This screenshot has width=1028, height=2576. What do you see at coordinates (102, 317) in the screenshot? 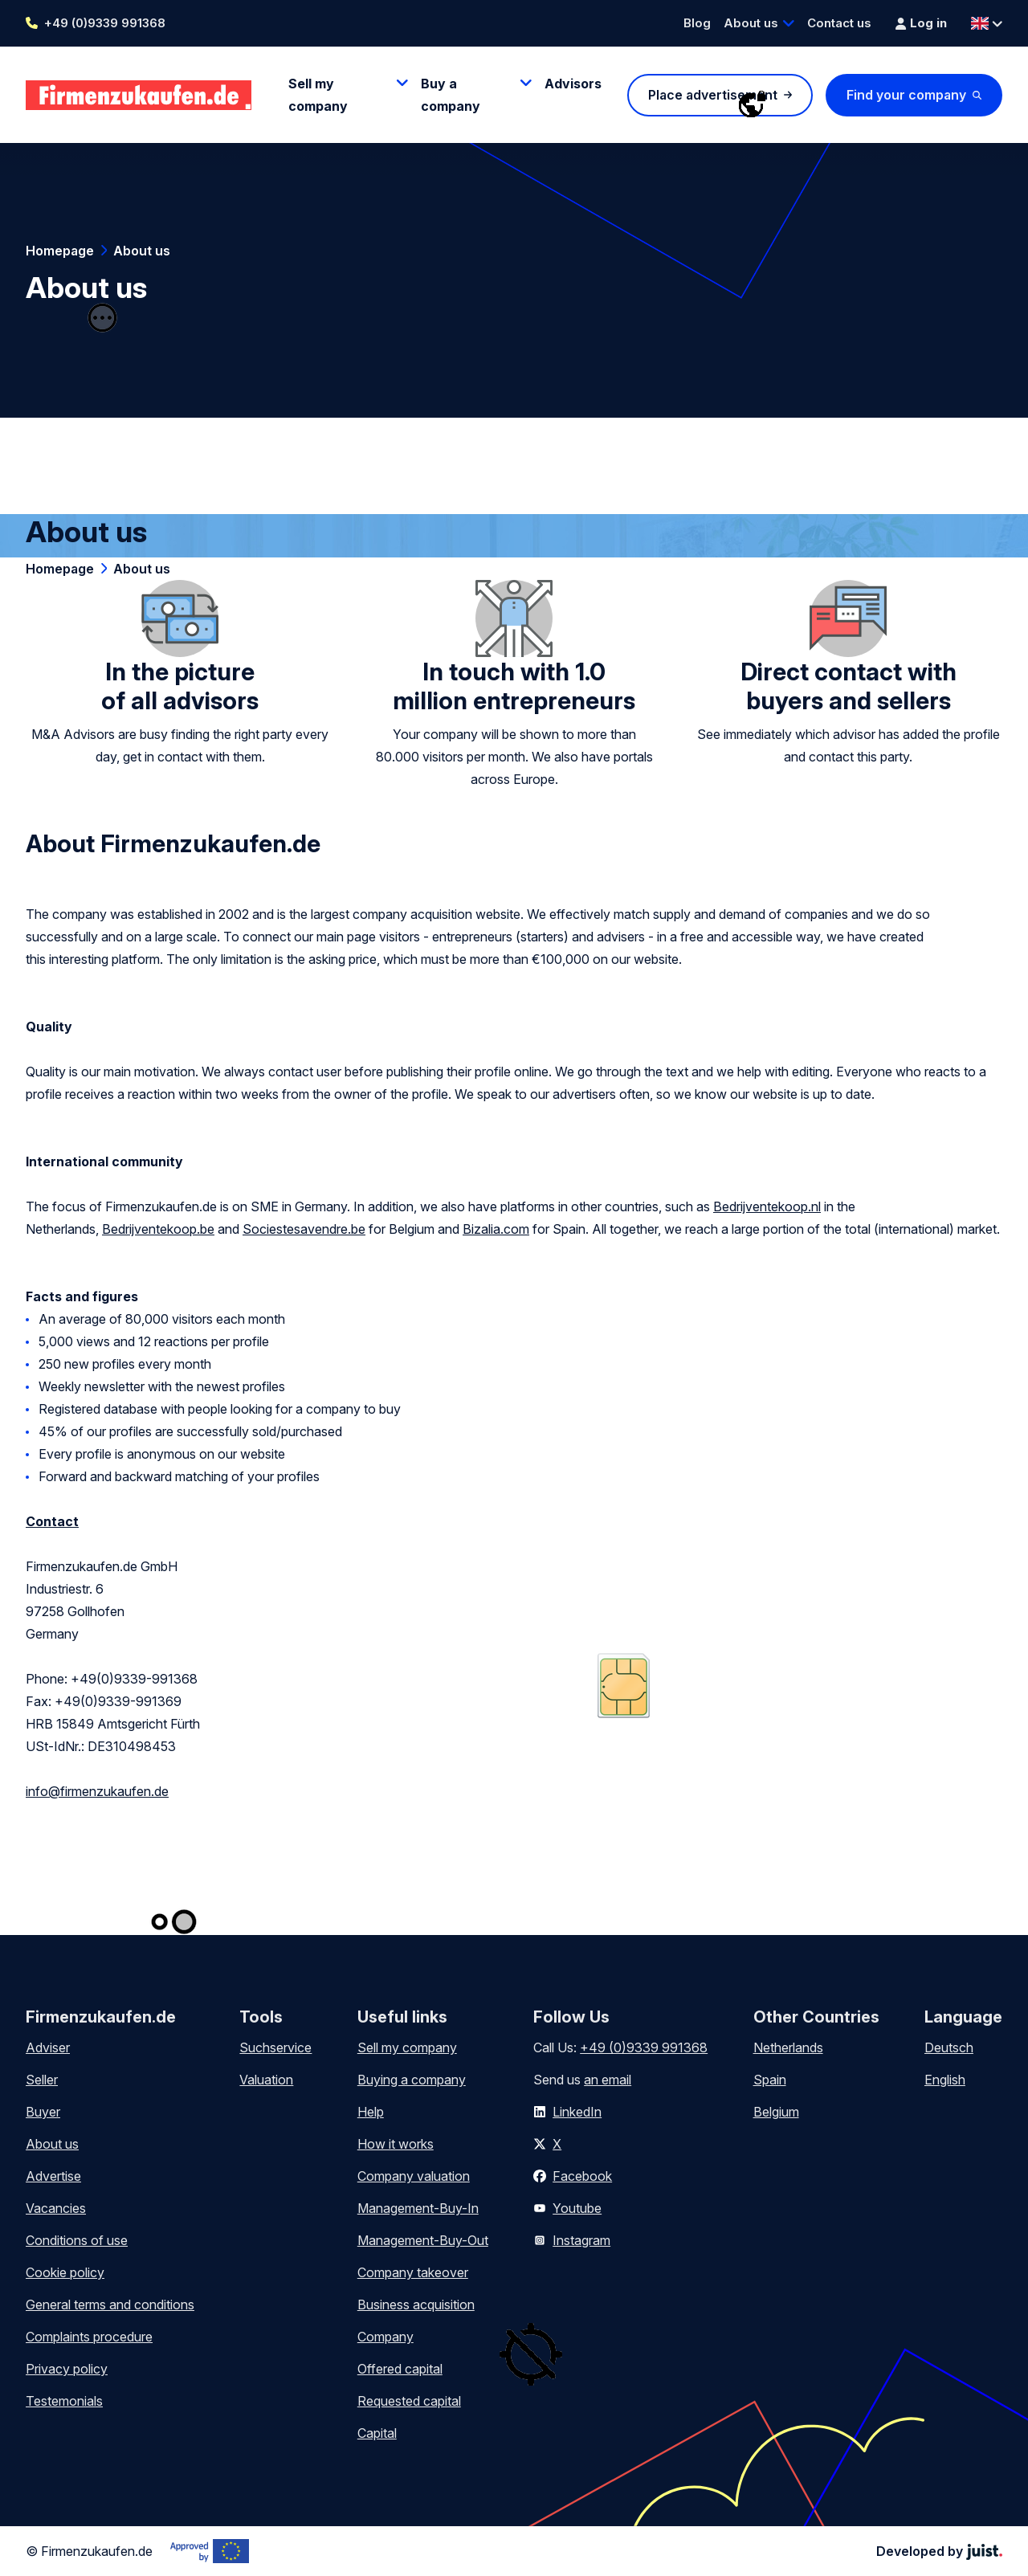
I see `view more options or actions` at bounding box center [102, 317].